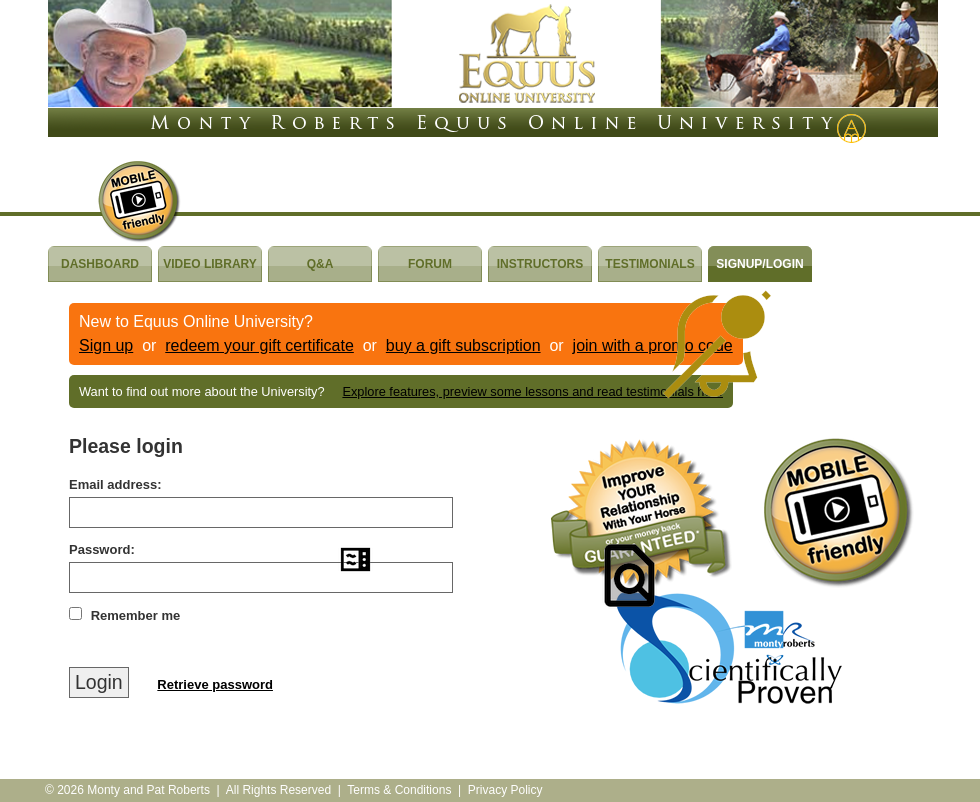  Describe the element at coordinates (355, 559) in the screenshot. I see `access microwave controls or settings` at that location.